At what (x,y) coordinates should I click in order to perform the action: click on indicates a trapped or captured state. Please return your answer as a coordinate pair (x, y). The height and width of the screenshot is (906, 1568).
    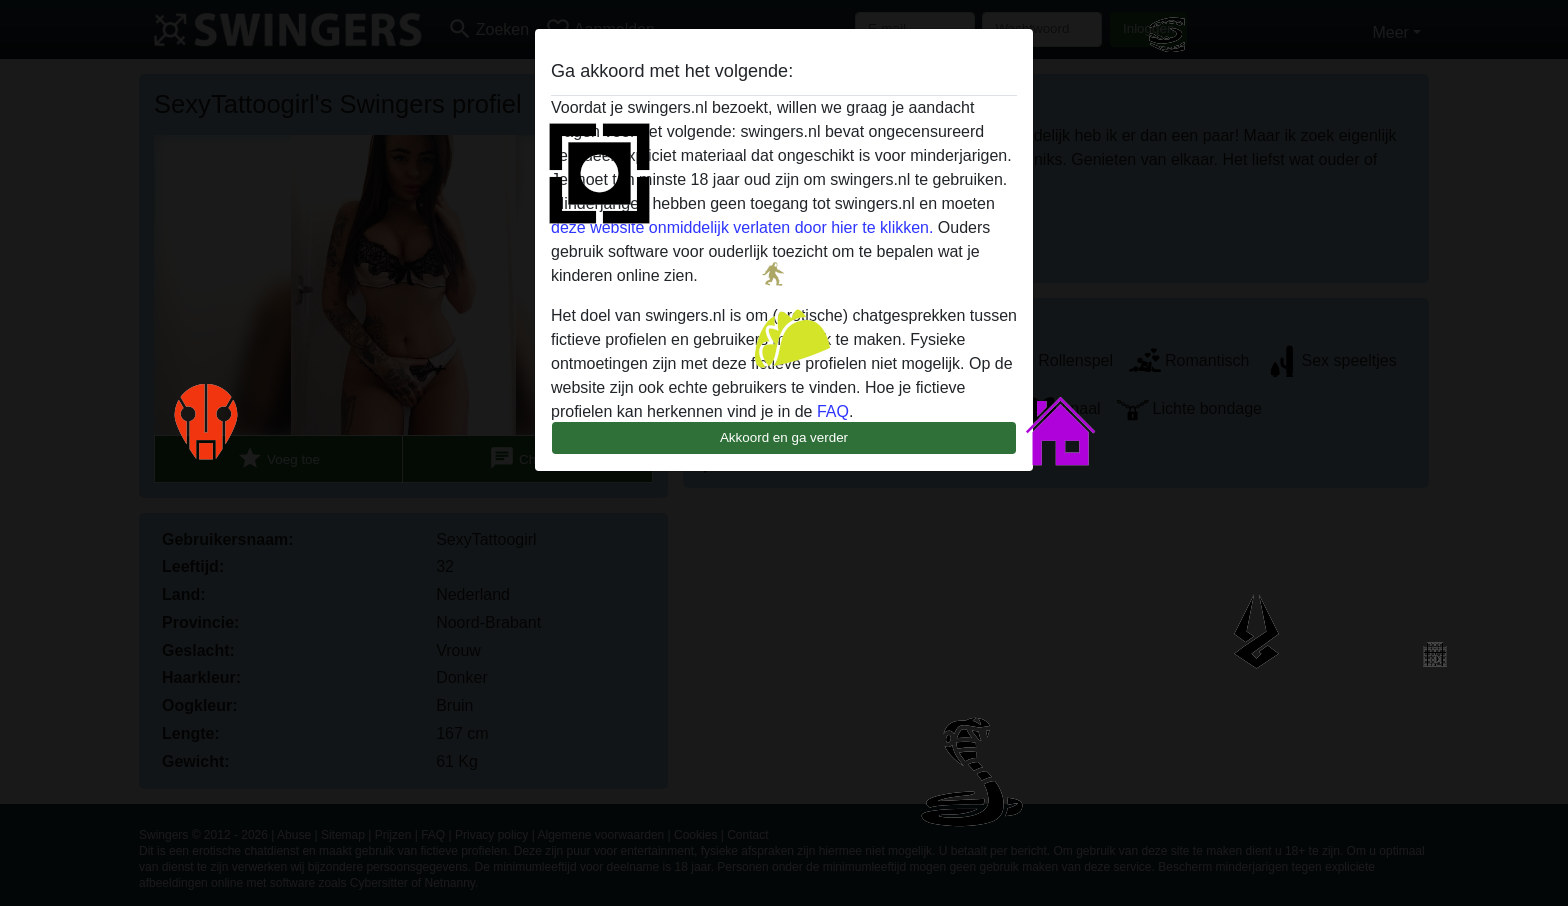
    Looking at the image, I should click on (1435, 653).